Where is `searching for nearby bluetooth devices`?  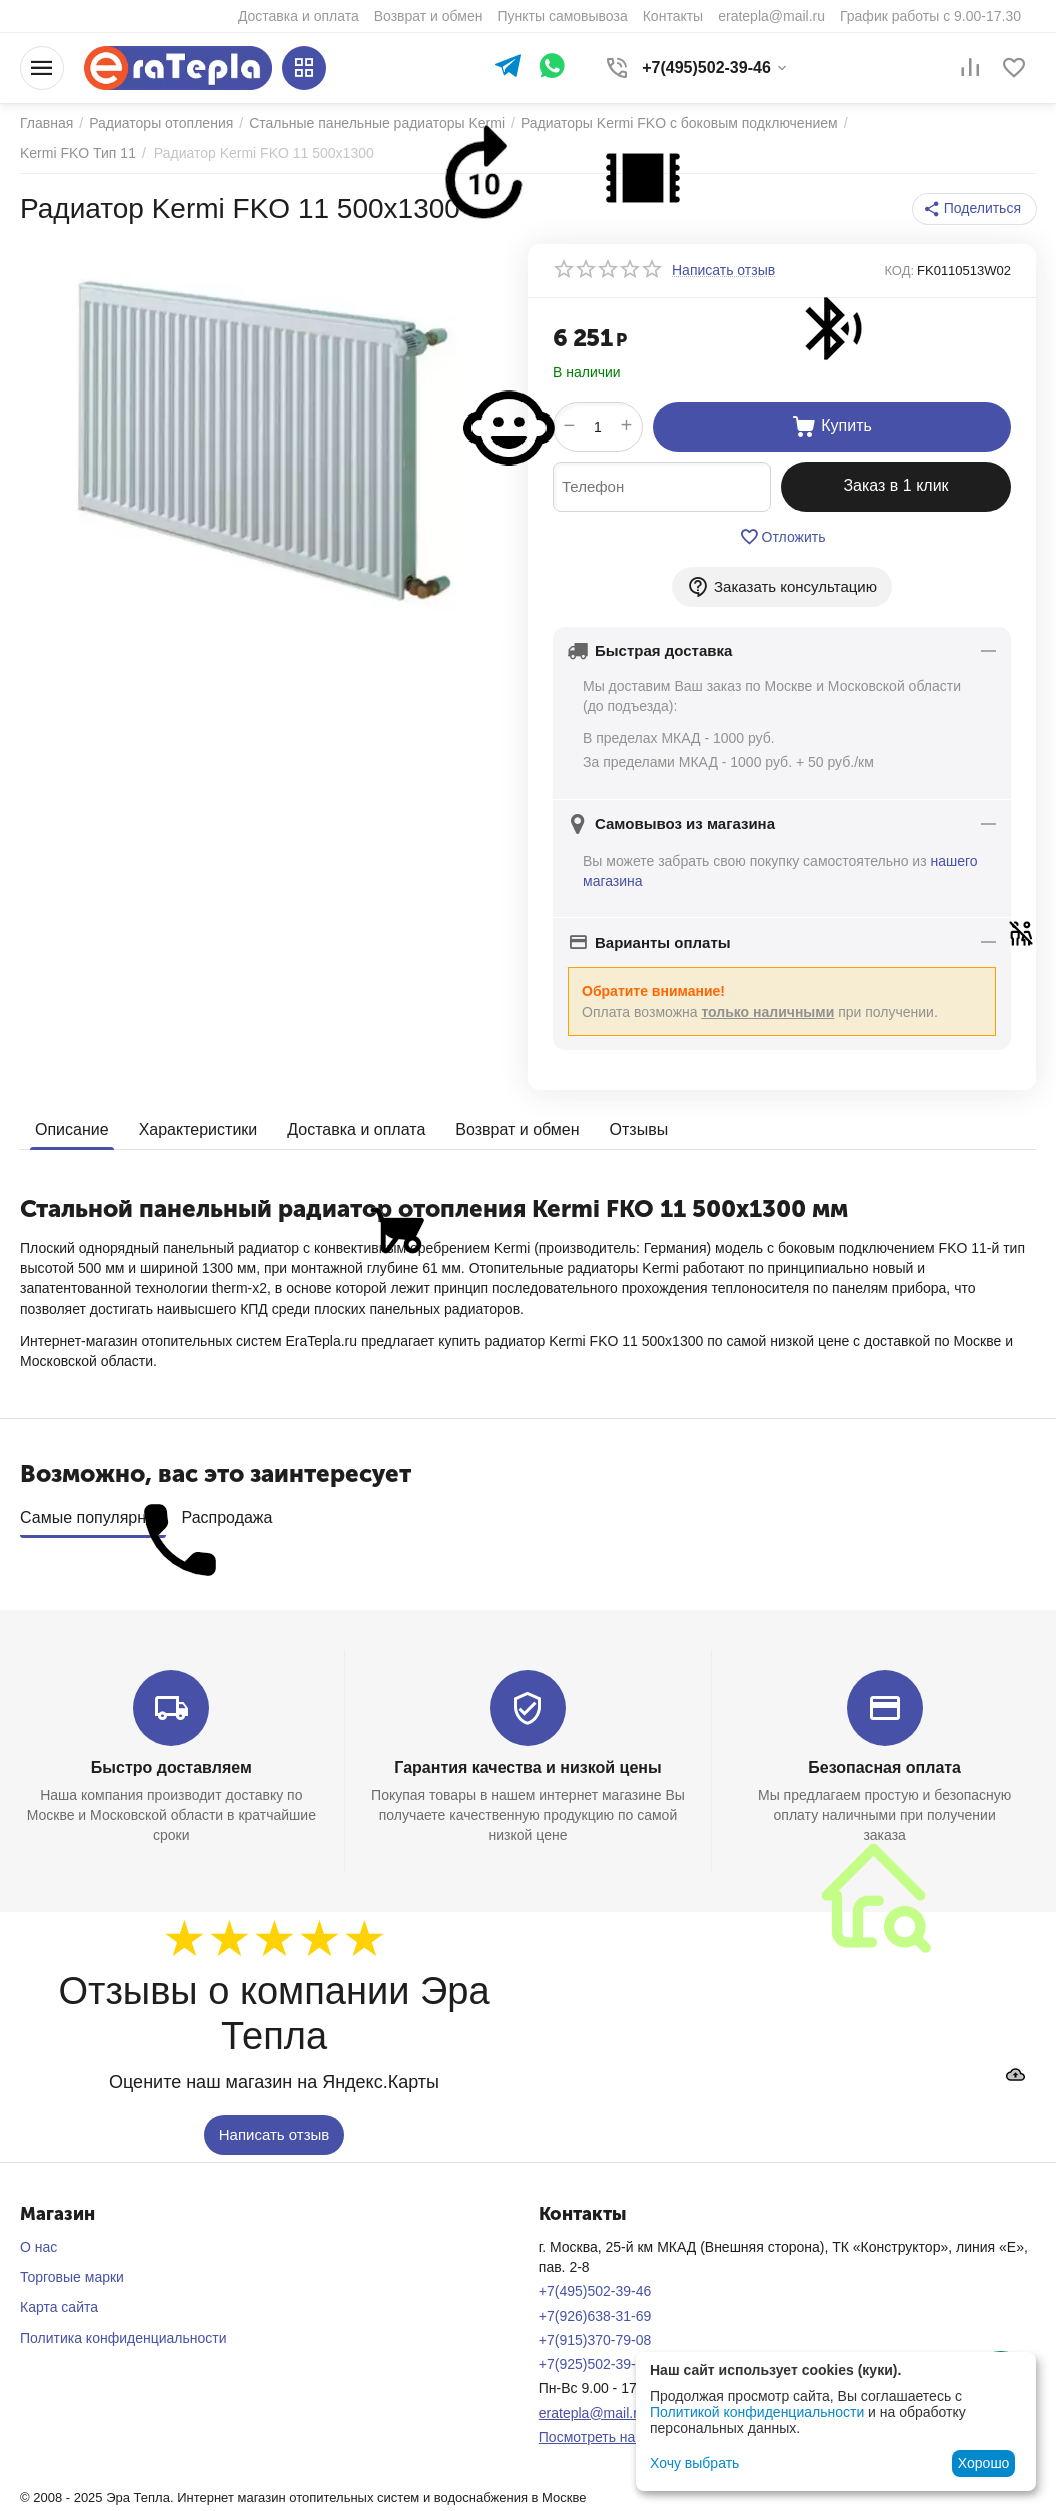 searching for nearby bluetooth devices is located at coordinates (833, 328).